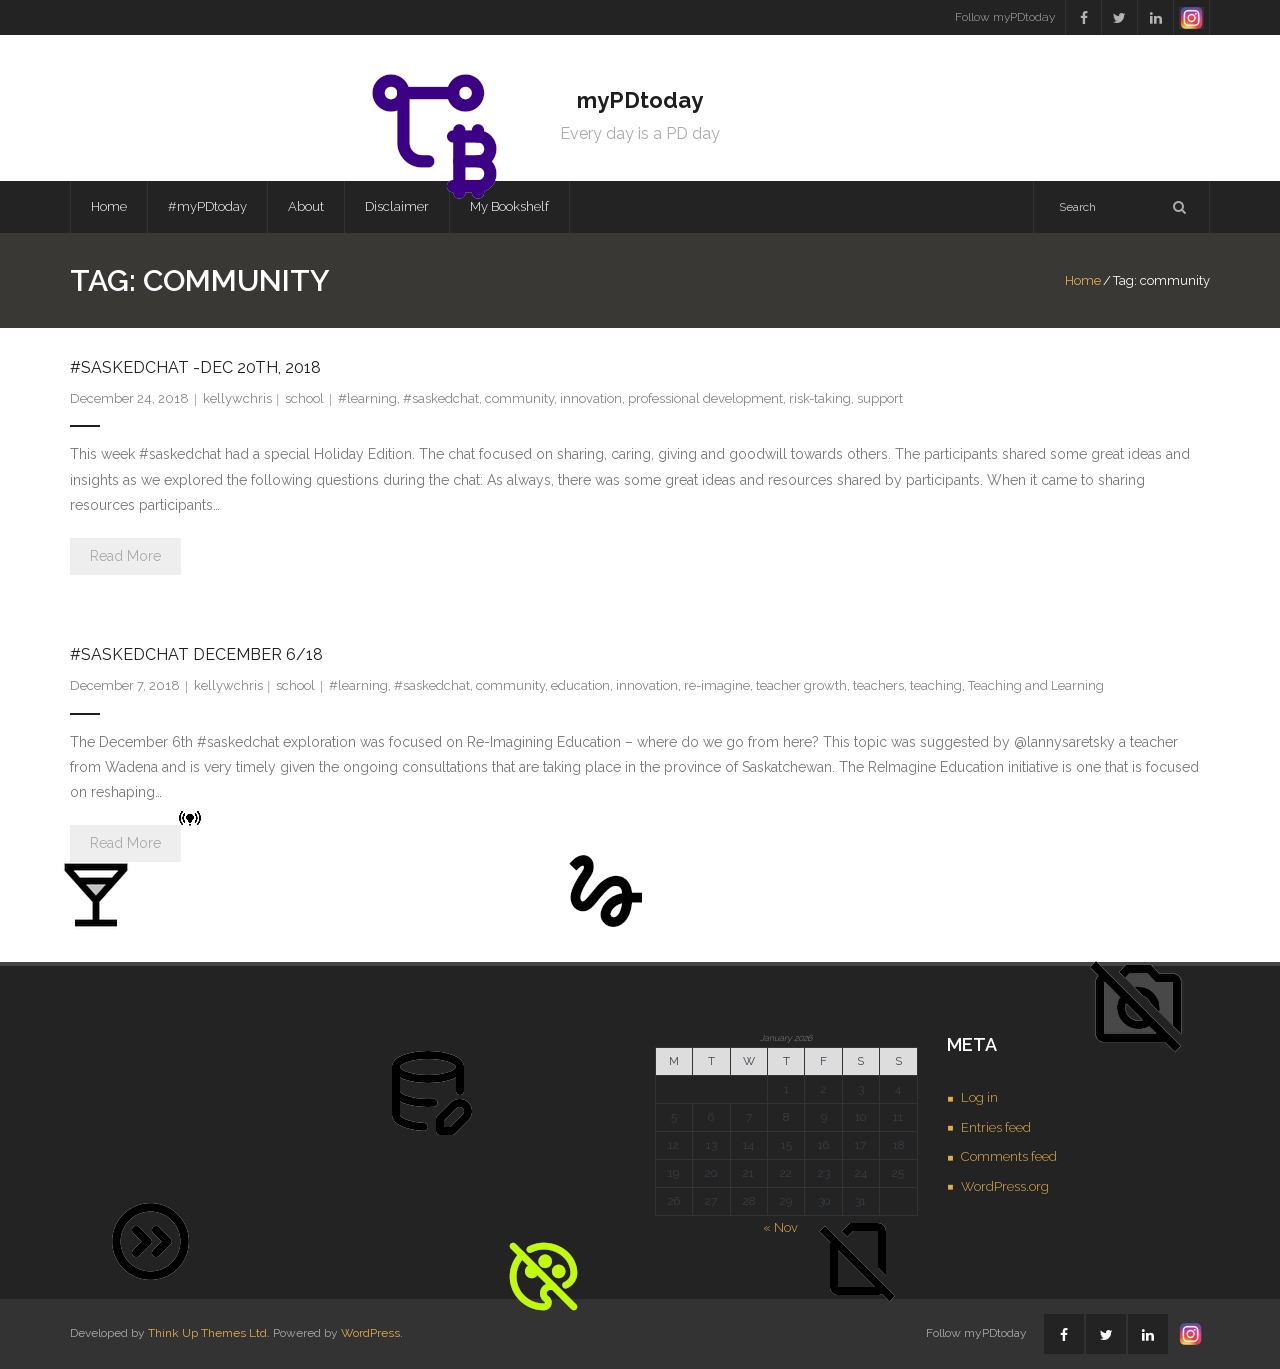 The height and width of the screenshot is (1369, 1280). I want to click on access gesture controls or settings, so click(606, 891).